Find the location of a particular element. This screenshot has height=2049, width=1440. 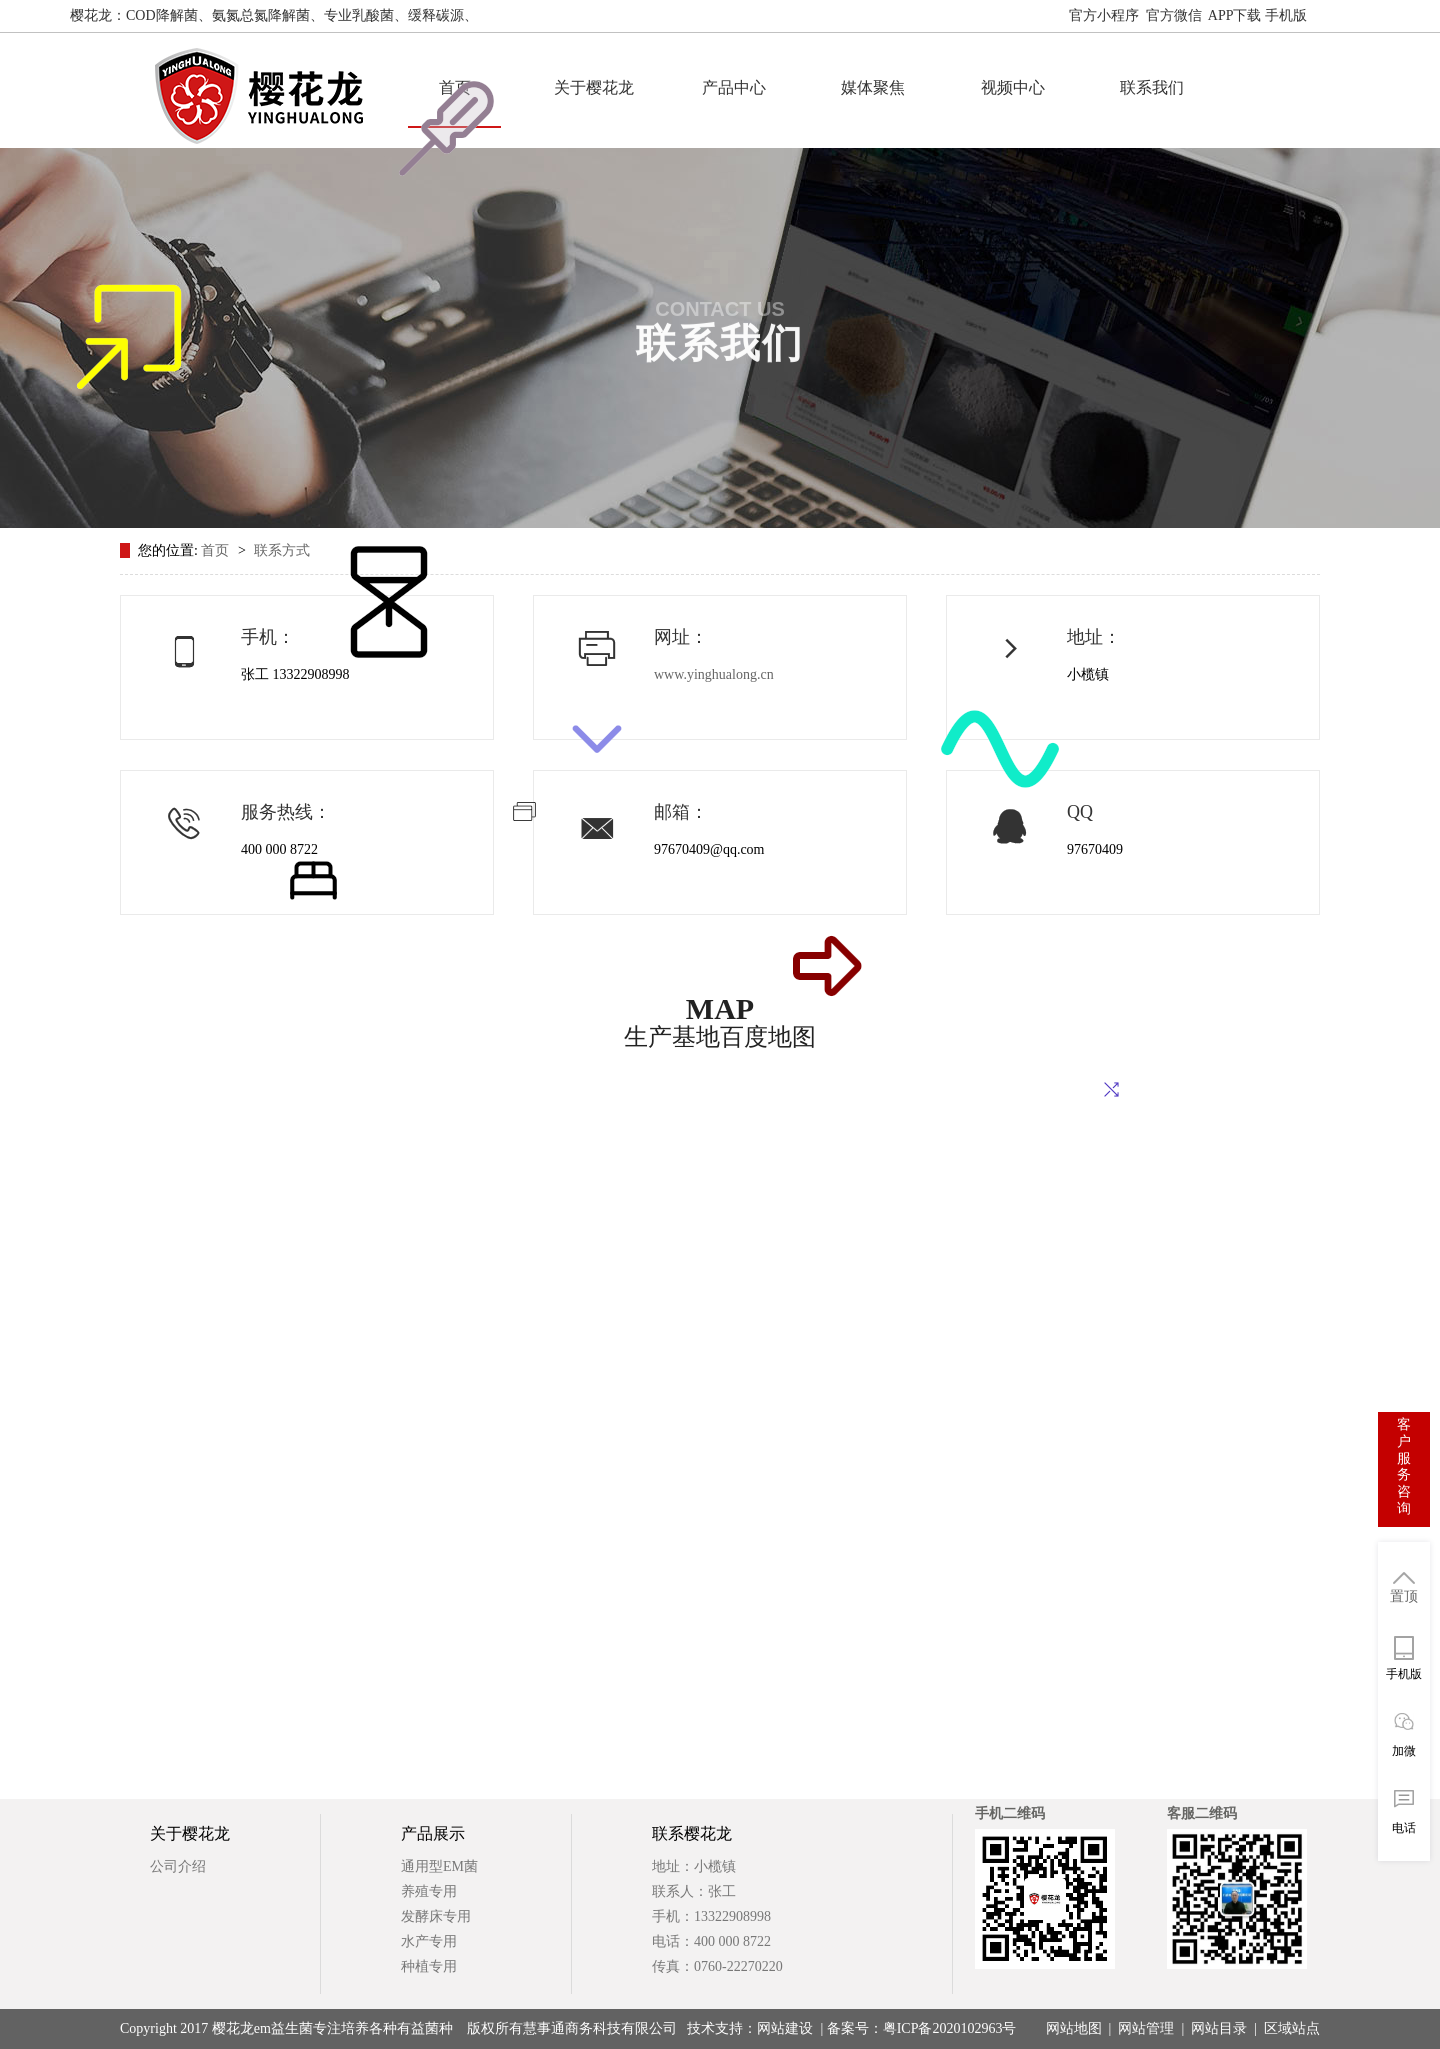

view hotel or accommodation options is located at coordinates (313, 880).